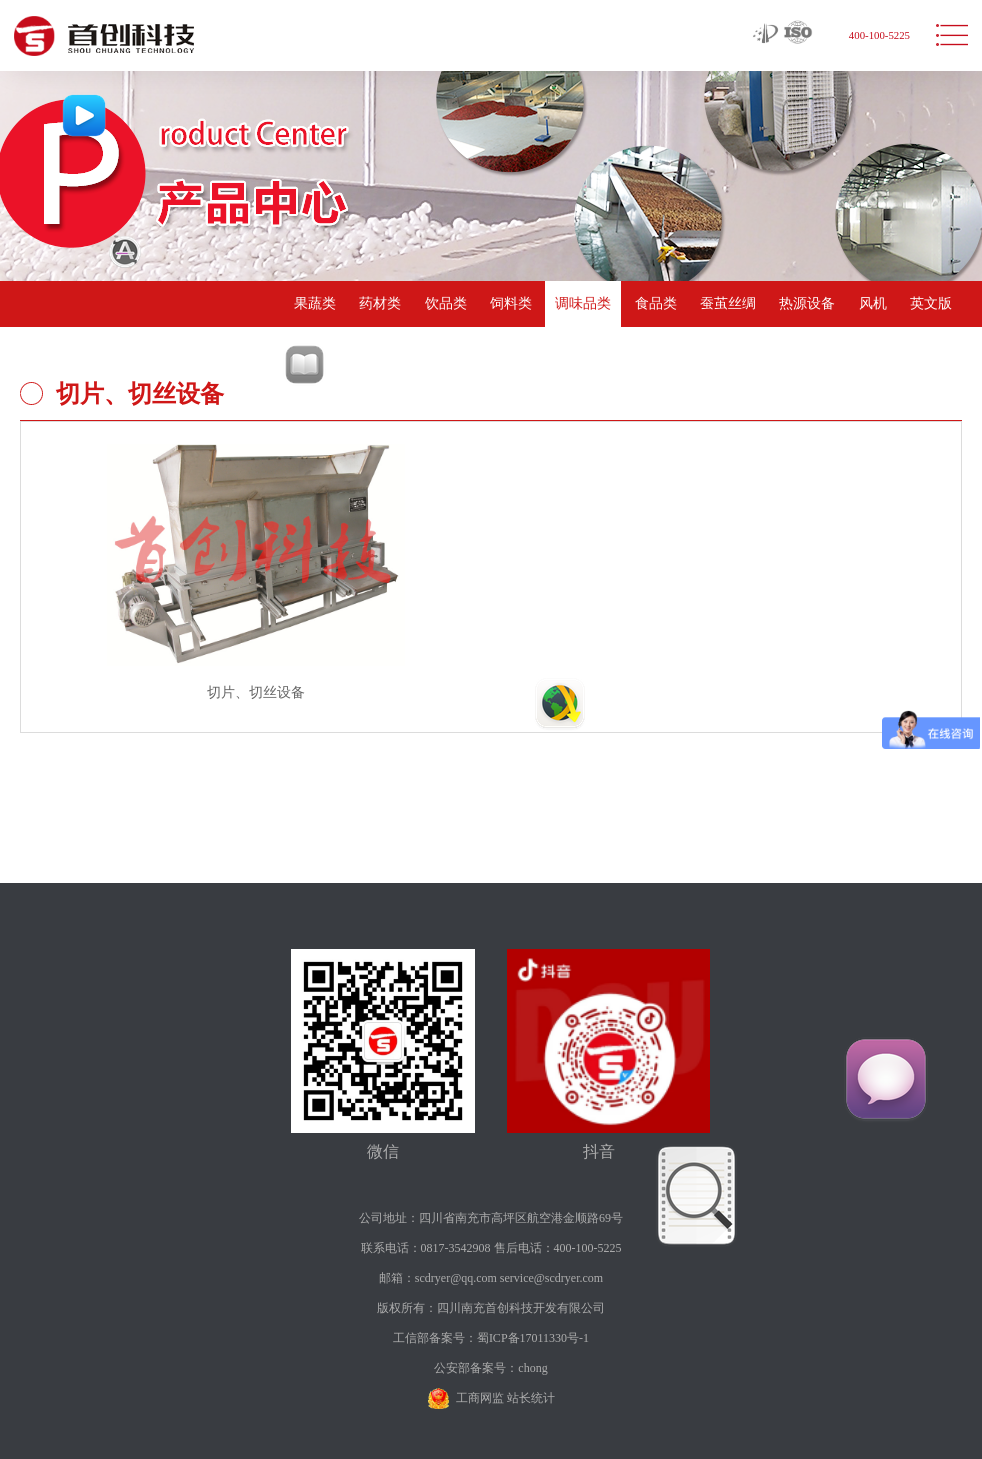 The width and height of the screenshot is (982, 1459). What do you see at coordinates (125, 252) in the screenshot?
I see `check for and install software updates` at bounding box center [125, 252].